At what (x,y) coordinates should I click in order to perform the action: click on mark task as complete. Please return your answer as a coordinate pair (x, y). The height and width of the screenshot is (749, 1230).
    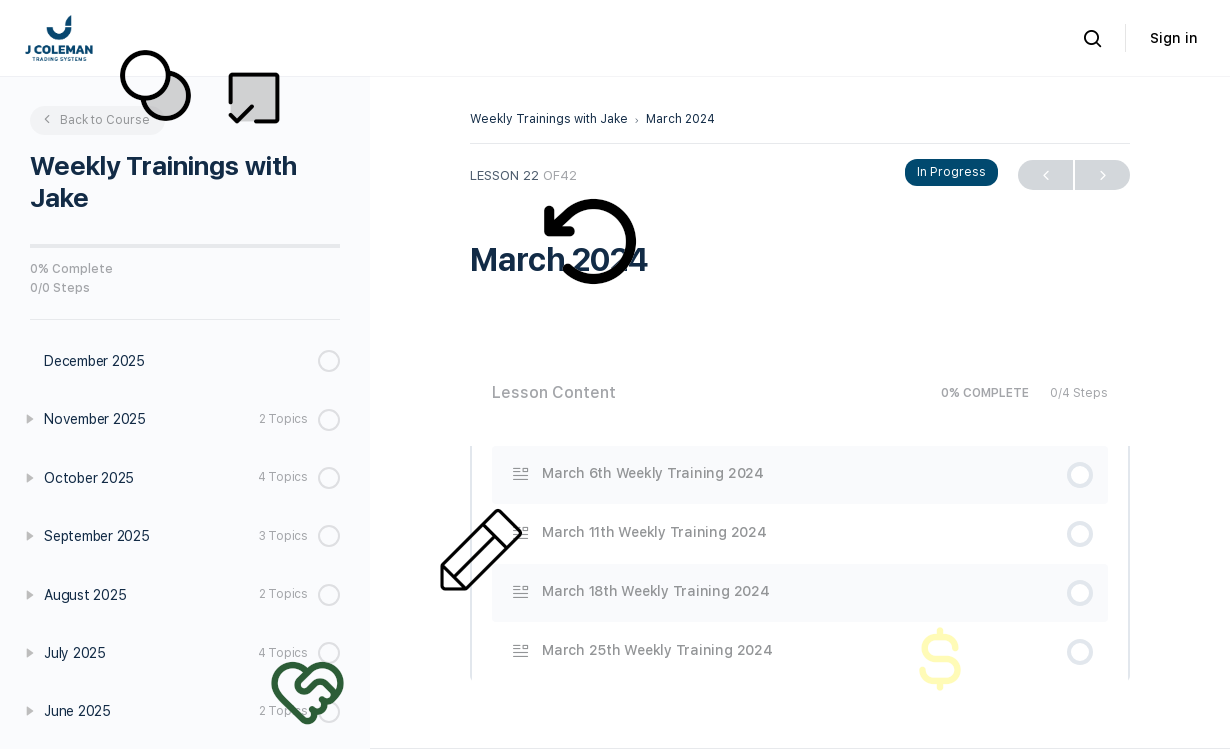
    Looking at the image, I should click on (254, 98).